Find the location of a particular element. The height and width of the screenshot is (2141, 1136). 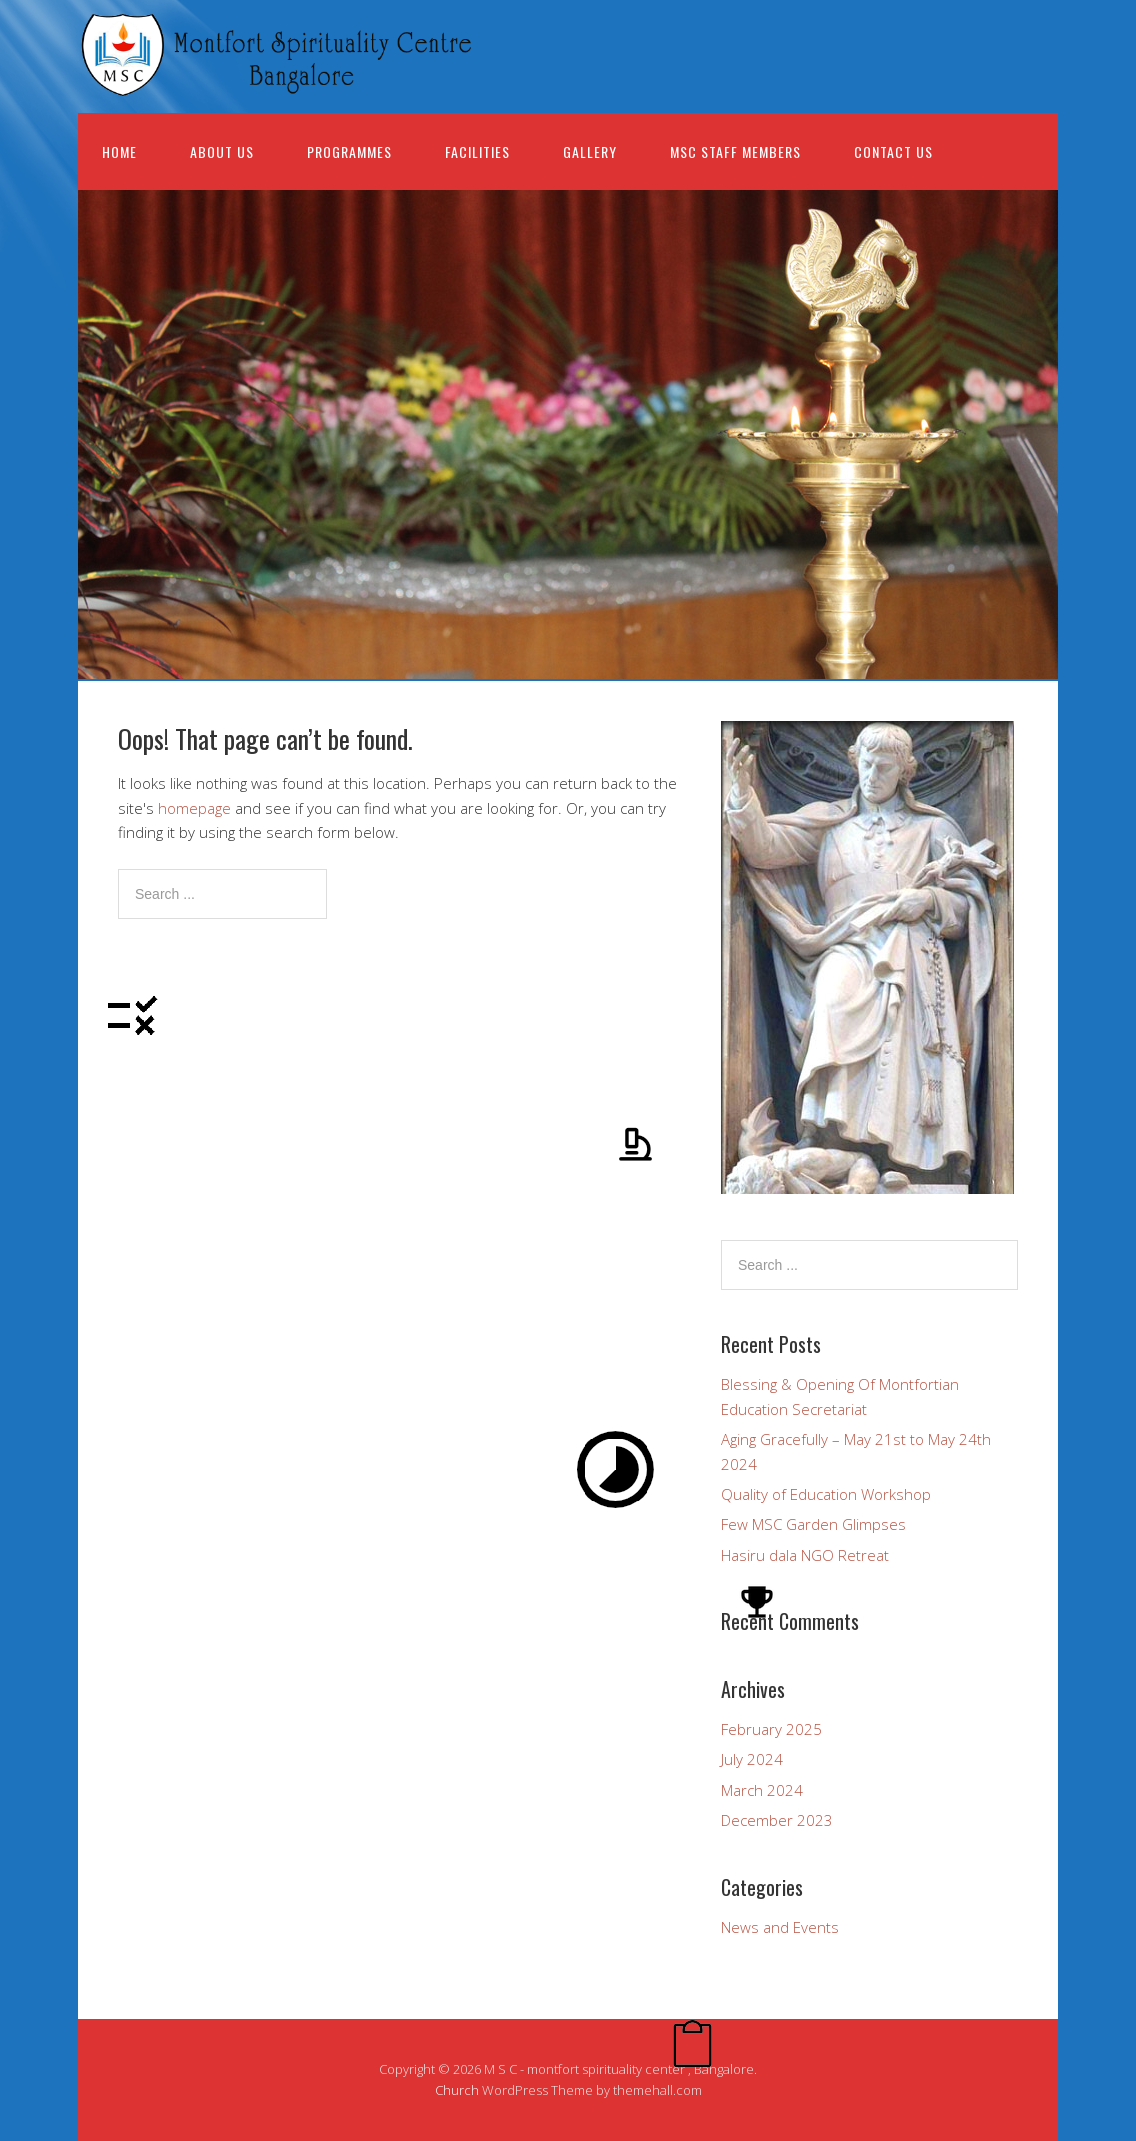

access timelapse camera mode is located at coordinates (615, 1469).